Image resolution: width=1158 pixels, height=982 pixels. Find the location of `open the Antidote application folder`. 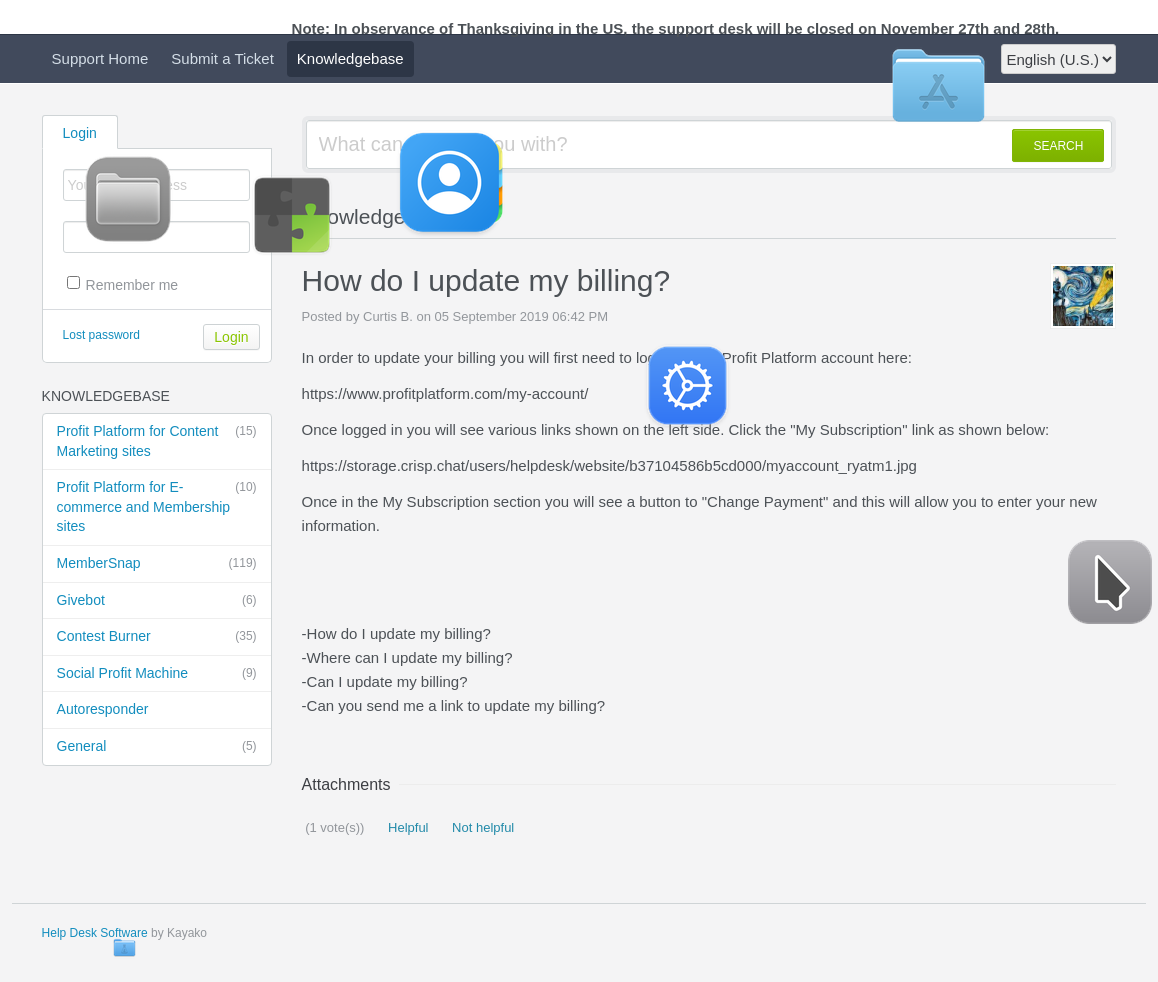

open the Antidote application folder is located at coordinates (124, 947).